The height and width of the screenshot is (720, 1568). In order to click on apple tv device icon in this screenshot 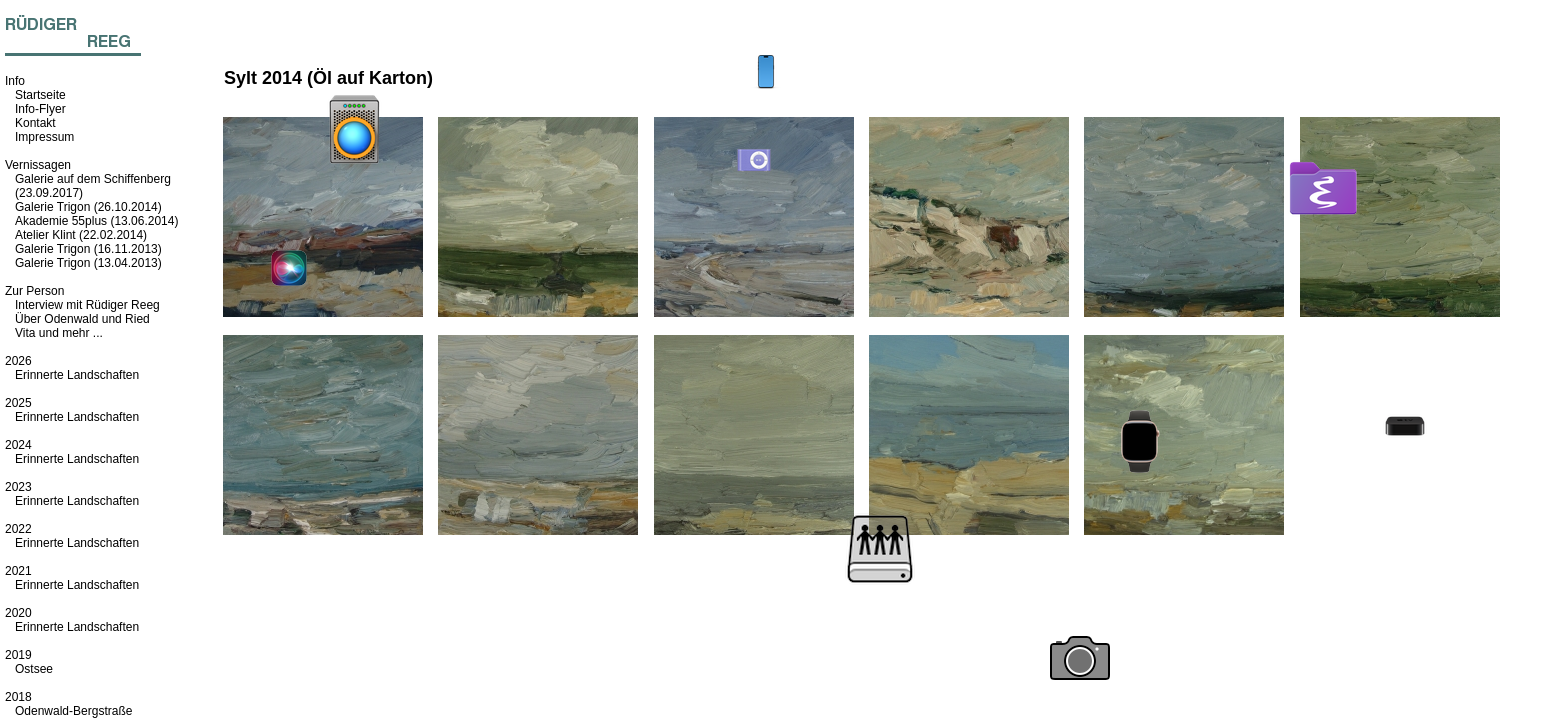, I will do `click(1405, 420)`.